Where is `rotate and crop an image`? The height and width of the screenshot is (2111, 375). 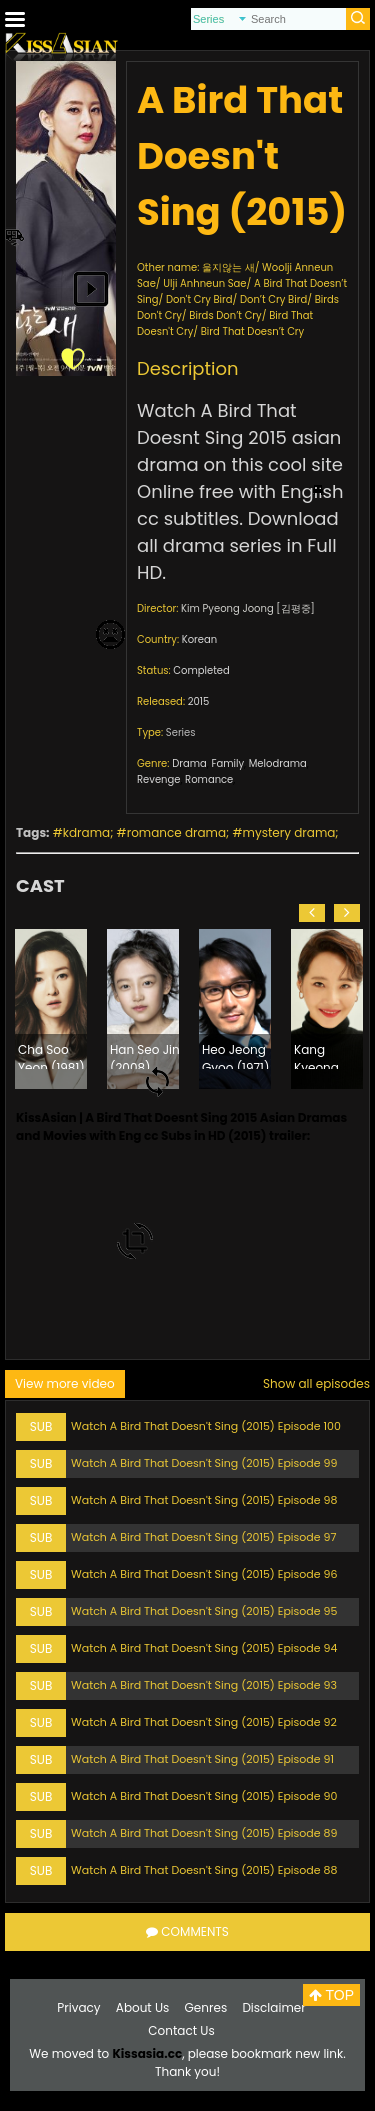 rotate and crop an image is located at coordinates (135, 1241).